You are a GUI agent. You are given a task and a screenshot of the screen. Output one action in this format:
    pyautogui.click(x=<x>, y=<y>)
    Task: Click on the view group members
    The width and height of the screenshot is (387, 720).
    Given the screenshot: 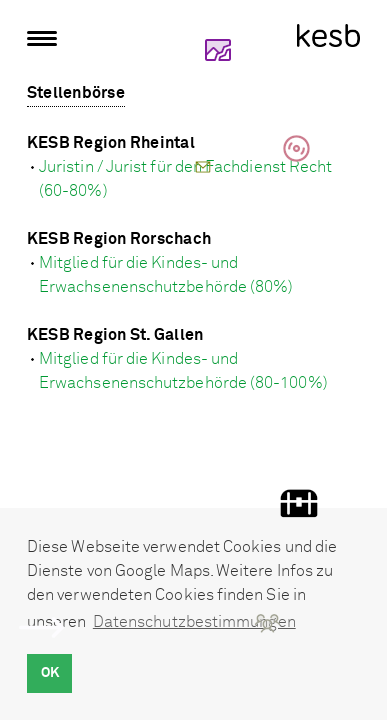 What is the action you would take?
    pyautogui.click(x=267, y=622)
    